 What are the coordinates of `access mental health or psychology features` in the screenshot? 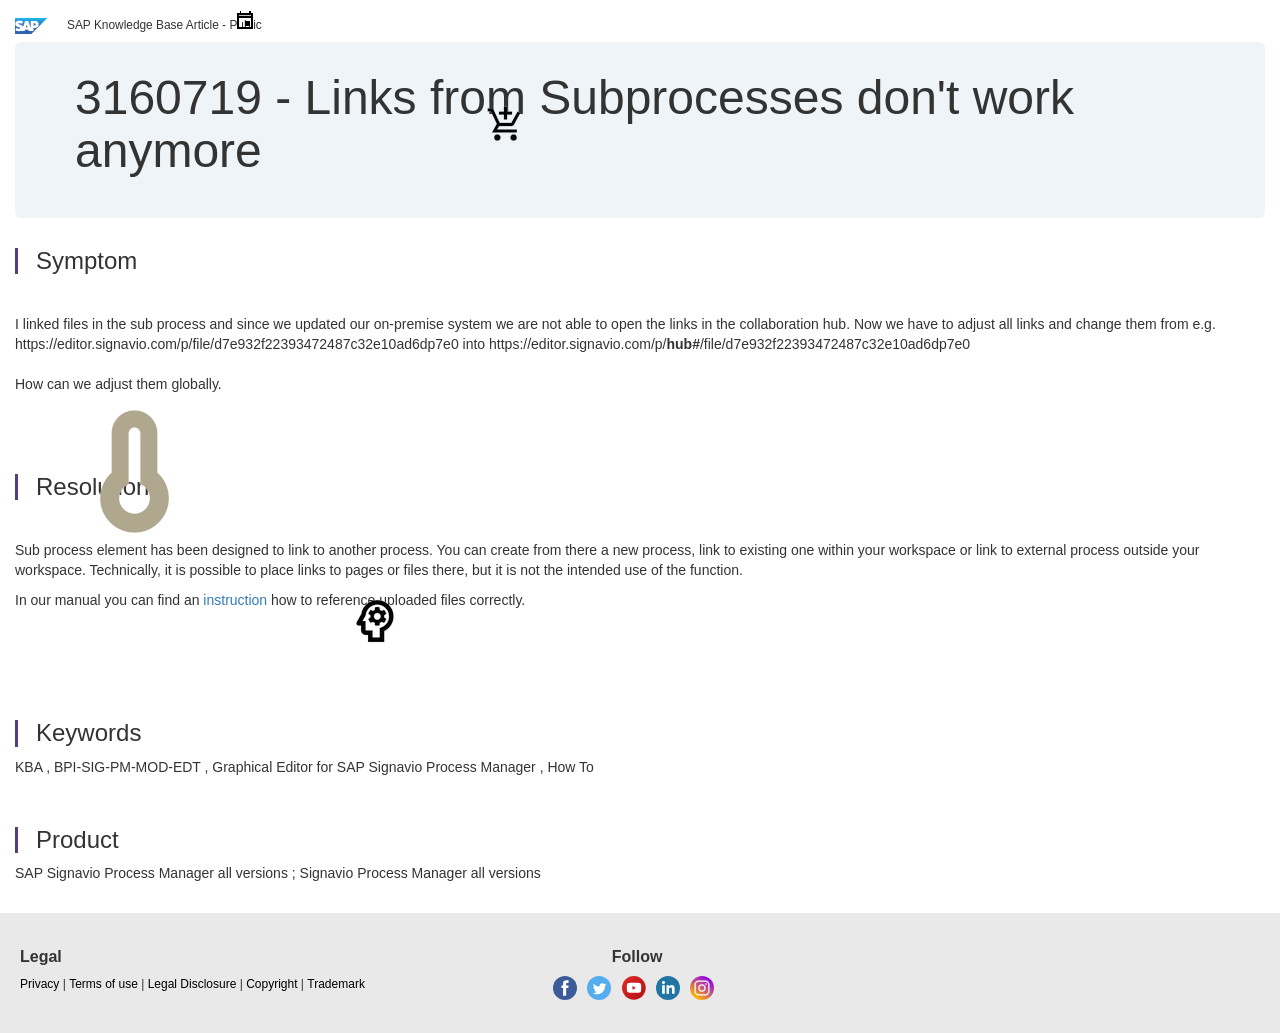 It's located at (375, 621).